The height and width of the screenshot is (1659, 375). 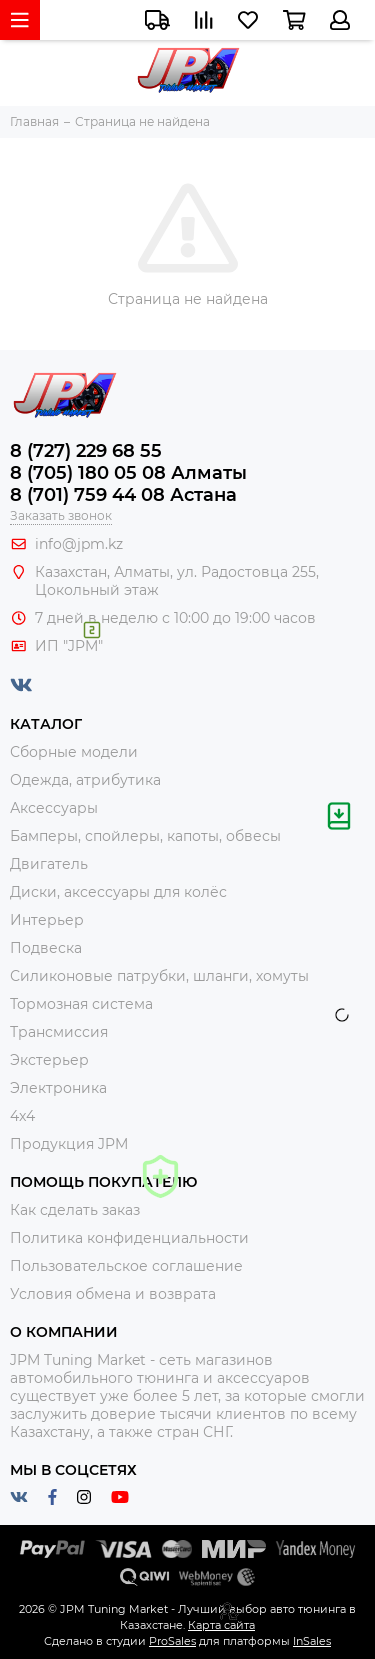 What do you see at coordinates (229, 1611) in the screenshot?
I see `view favorite or starred user` at bounding box center [229, 1611].